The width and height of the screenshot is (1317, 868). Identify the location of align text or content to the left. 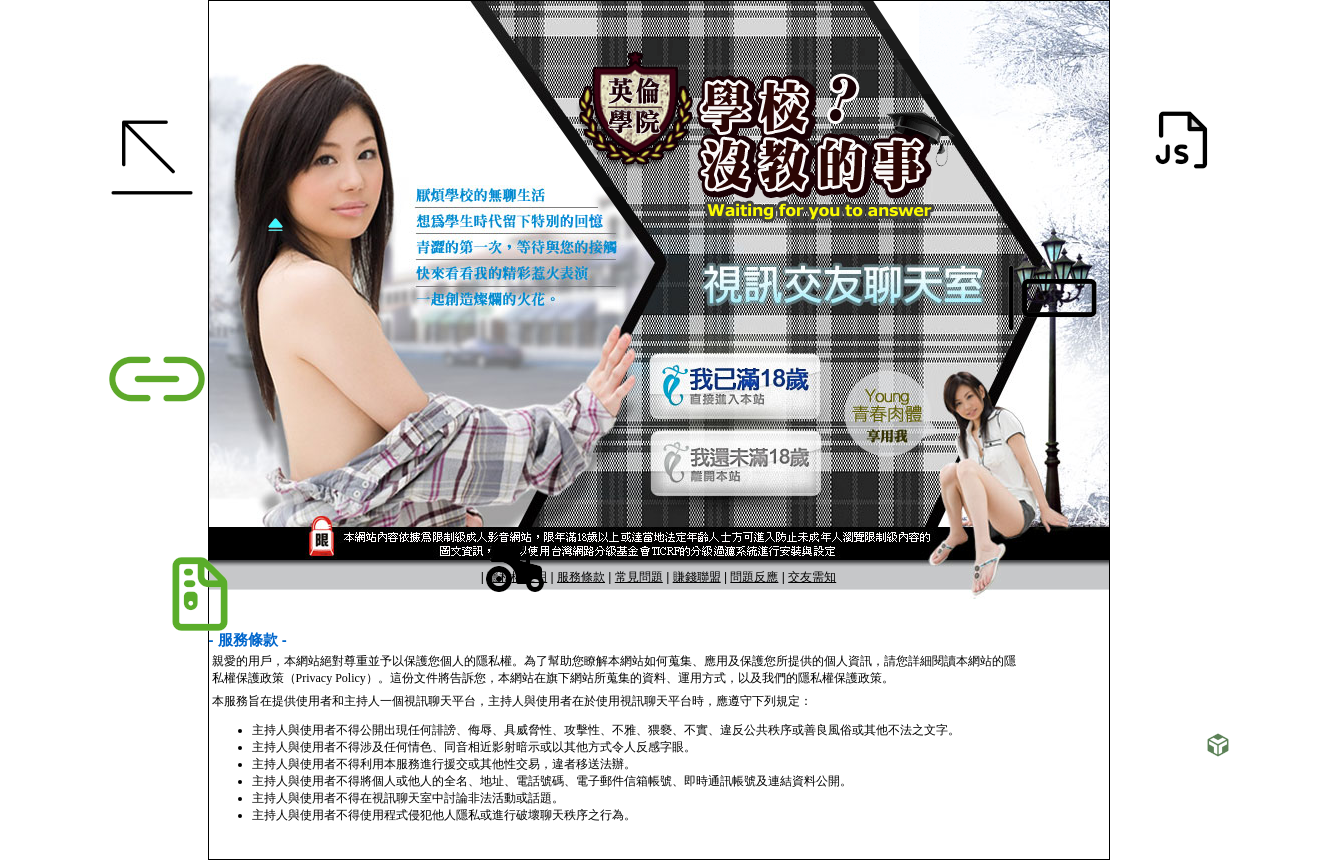
(1051, 298).